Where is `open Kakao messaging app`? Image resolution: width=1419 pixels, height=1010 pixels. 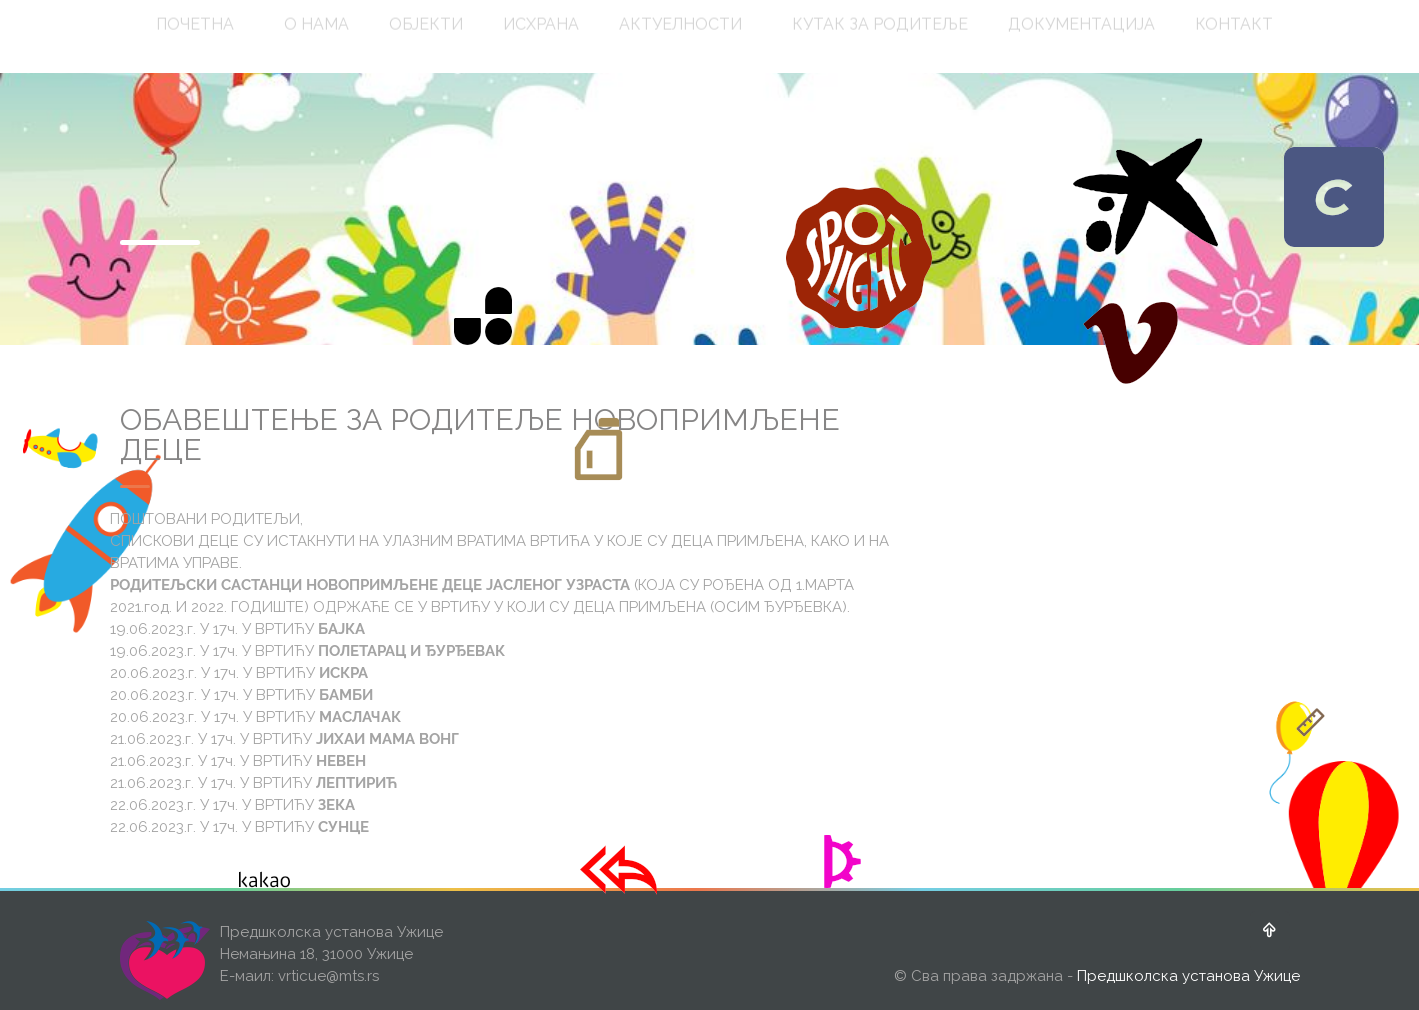 open Kakao messaging app is located at coordinates (264, 879).